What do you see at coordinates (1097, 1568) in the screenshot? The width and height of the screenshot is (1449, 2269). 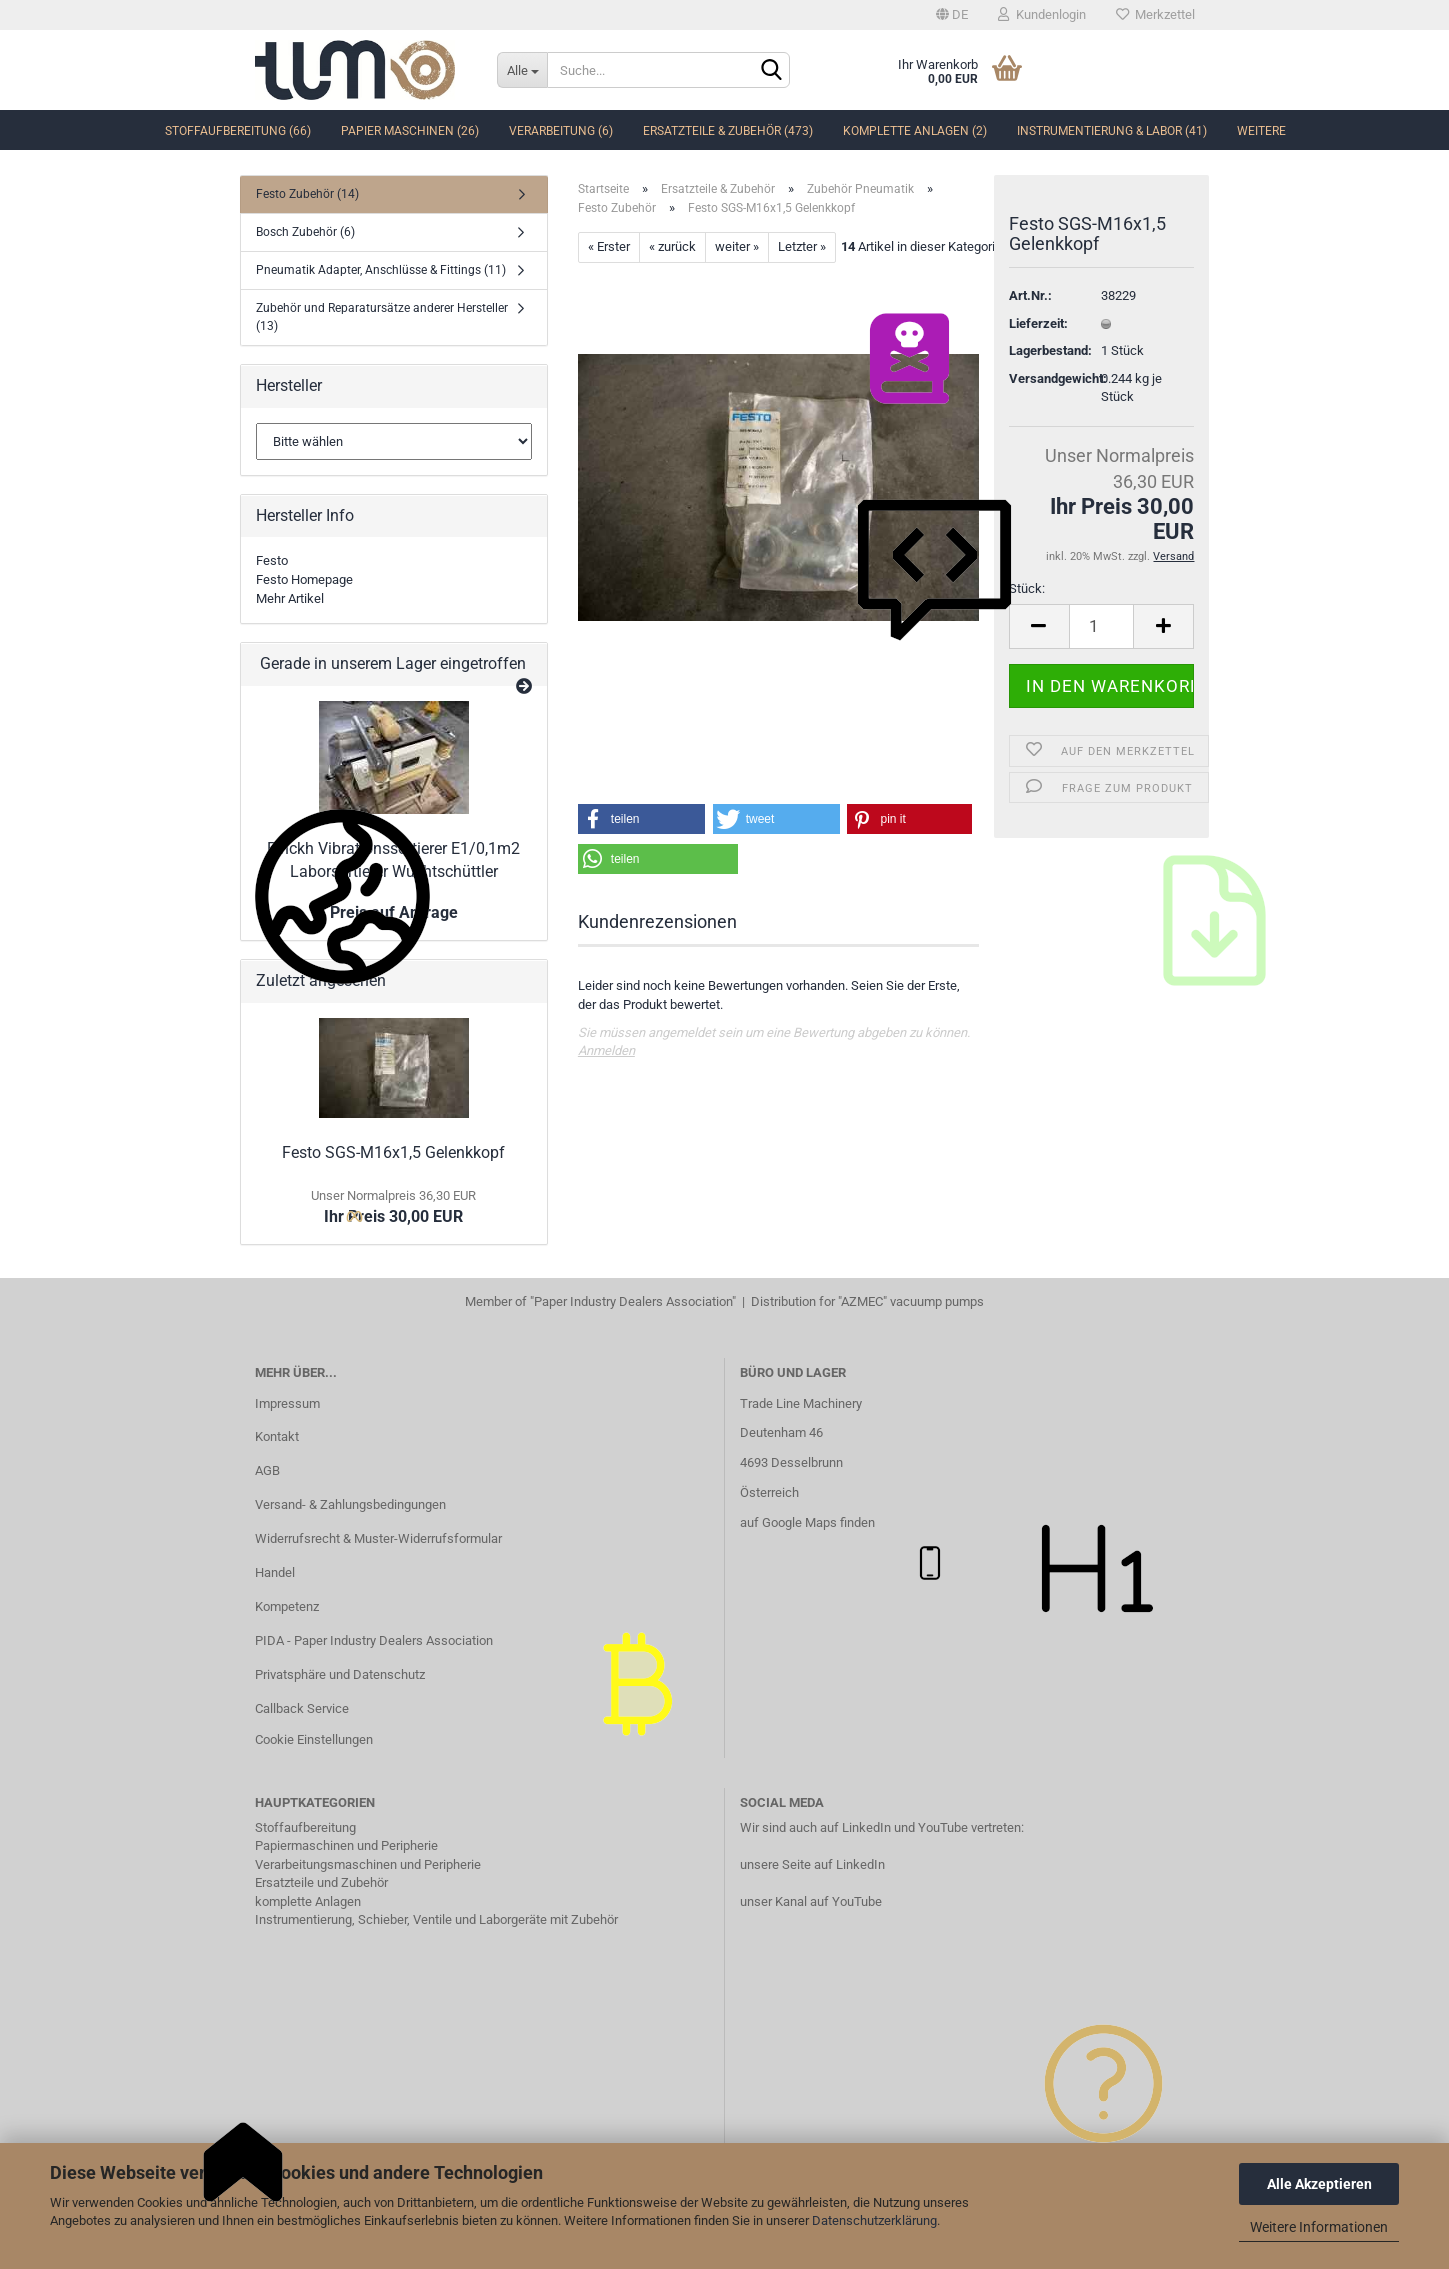 I see `format text as a primary heading` at bounding box center [1097, 1568].